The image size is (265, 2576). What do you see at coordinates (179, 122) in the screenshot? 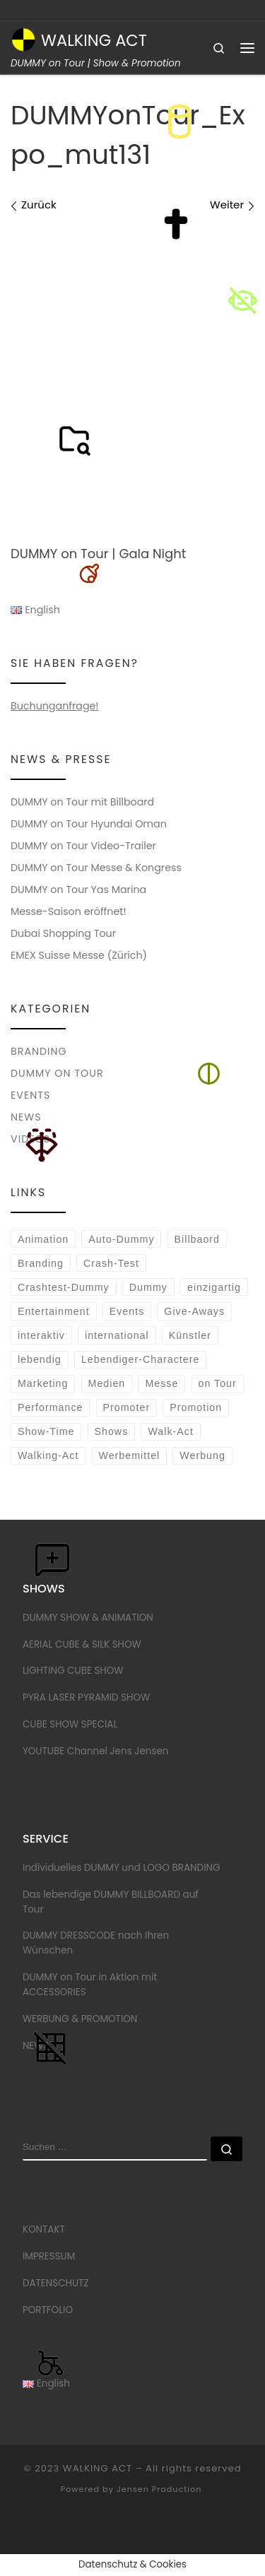
I see `access database or storage` at bounding box center [179, 122].